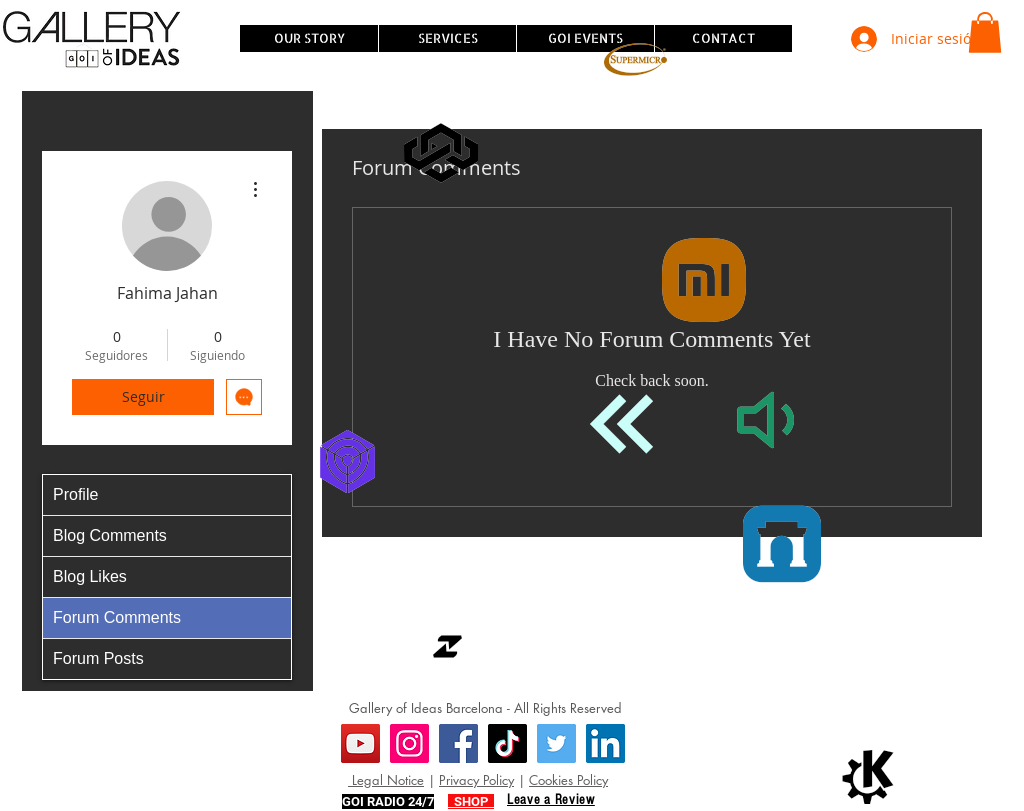 The width and height of the screenshot is (1024, 811). Describe the element at coordinates (447, 646) in the screenshot. I see `zincsearch logo` at that location.